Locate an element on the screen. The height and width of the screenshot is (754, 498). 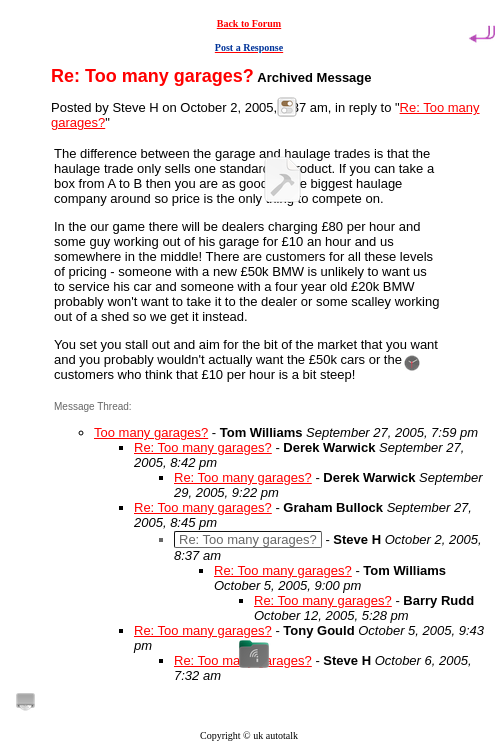
open the clock application is located at coordinates (412, 363).